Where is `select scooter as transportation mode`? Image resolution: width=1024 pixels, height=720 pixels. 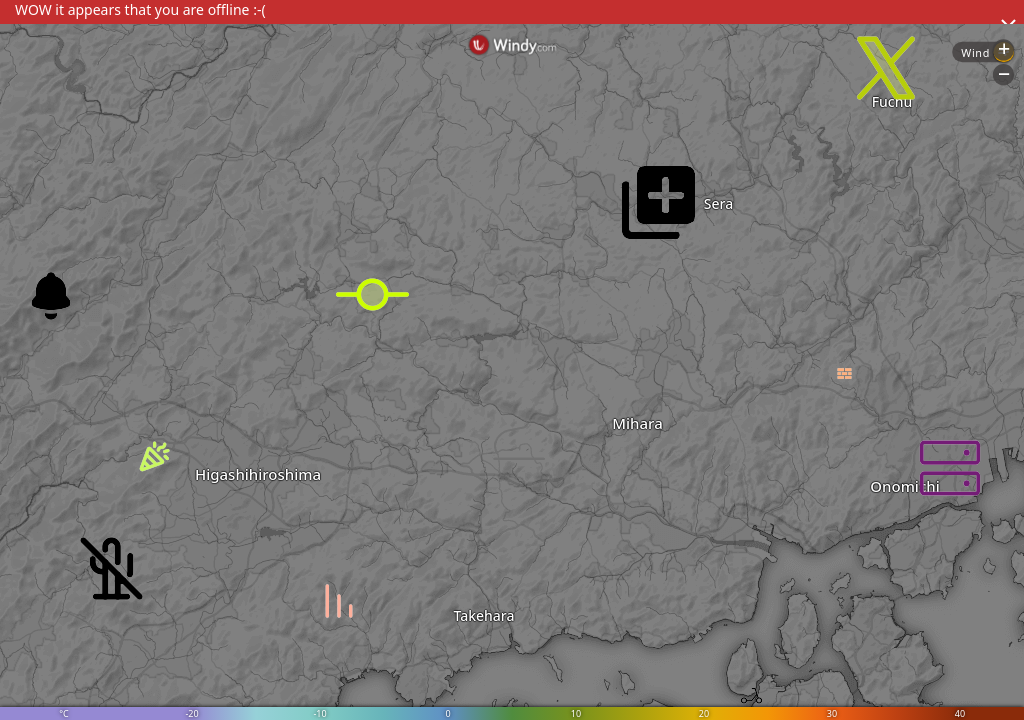
select scooter as transportation mode is located at coordinates (751, 696).